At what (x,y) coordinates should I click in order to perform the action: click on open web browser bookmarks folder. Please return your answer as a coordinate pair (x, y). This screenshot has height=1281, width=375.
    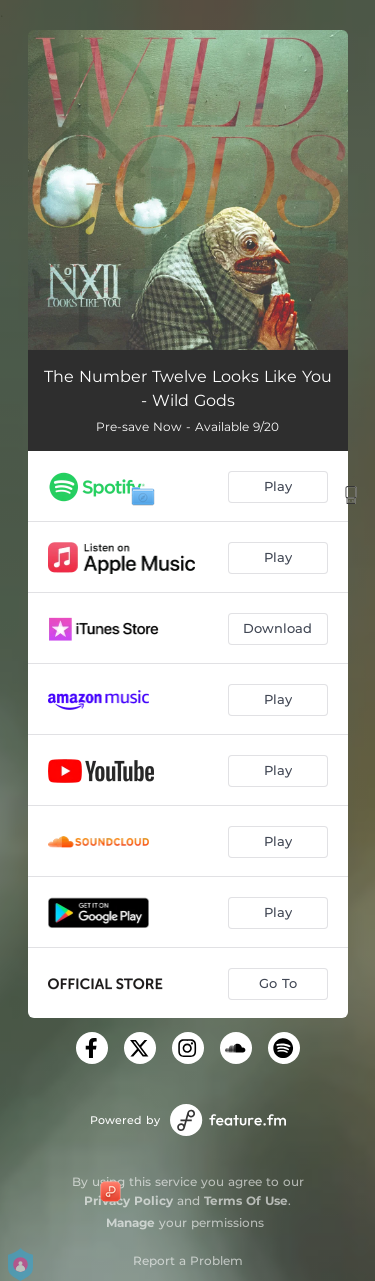
    Looking at the image, I should click on (143, 496).